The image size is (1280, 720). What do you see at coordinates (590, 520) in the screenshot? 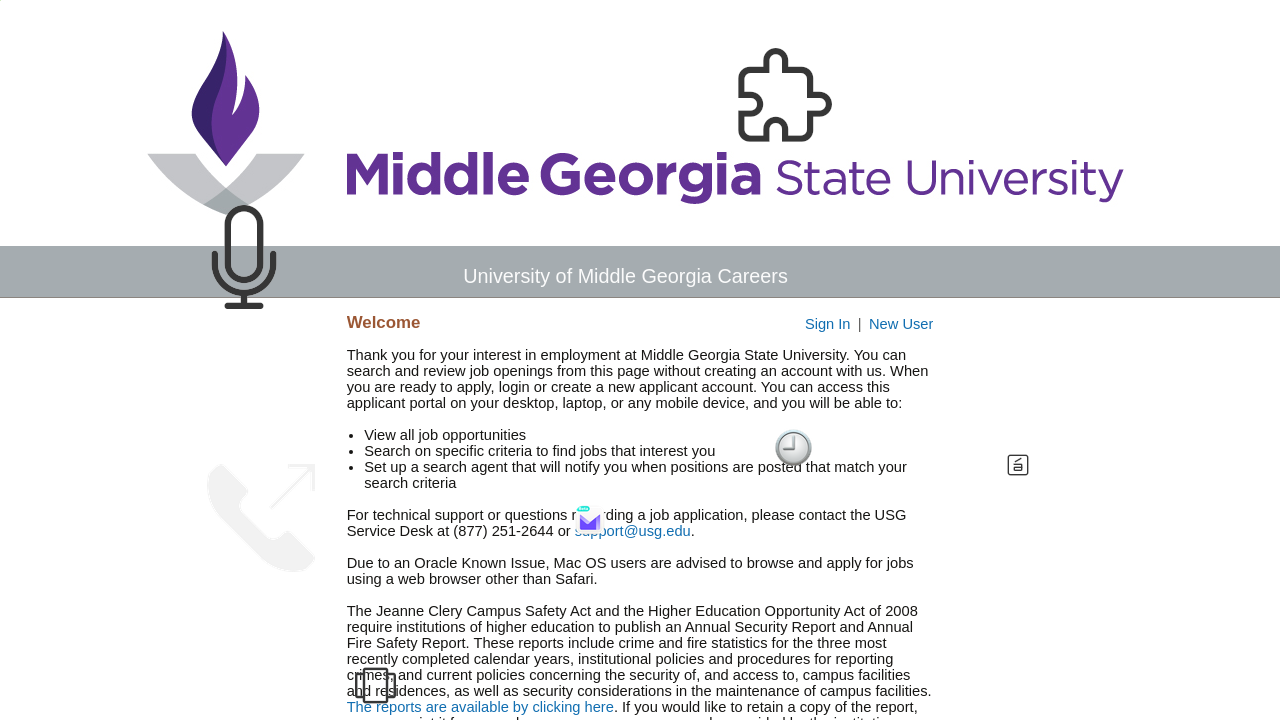
I see `open proton mail app` at bounding box center [590, 520].